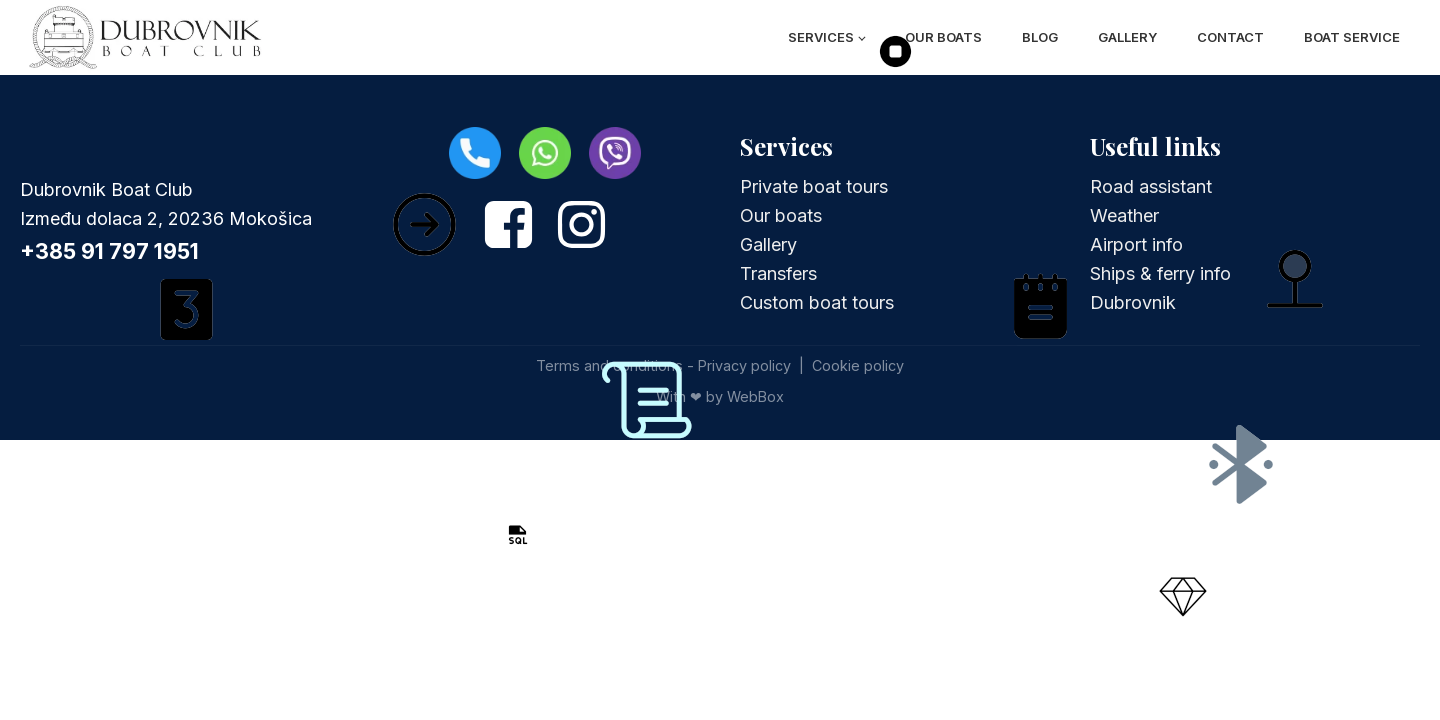  Describe the element at coordinates (1040, 307) in the screenshot. I see `open notepad or notes application` at that location.